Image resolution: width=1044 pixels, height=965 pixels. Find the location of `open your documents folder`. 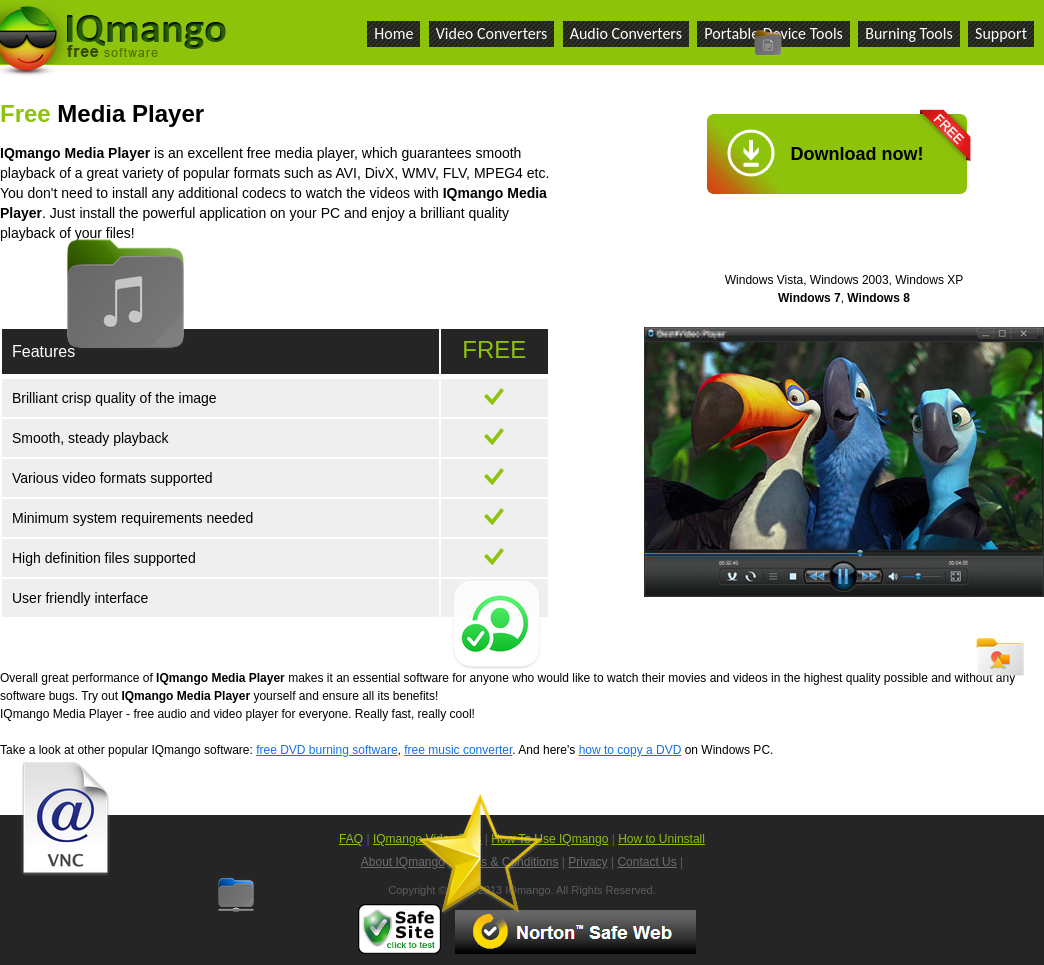

open your documents folder is located at coordinates (768, 43).